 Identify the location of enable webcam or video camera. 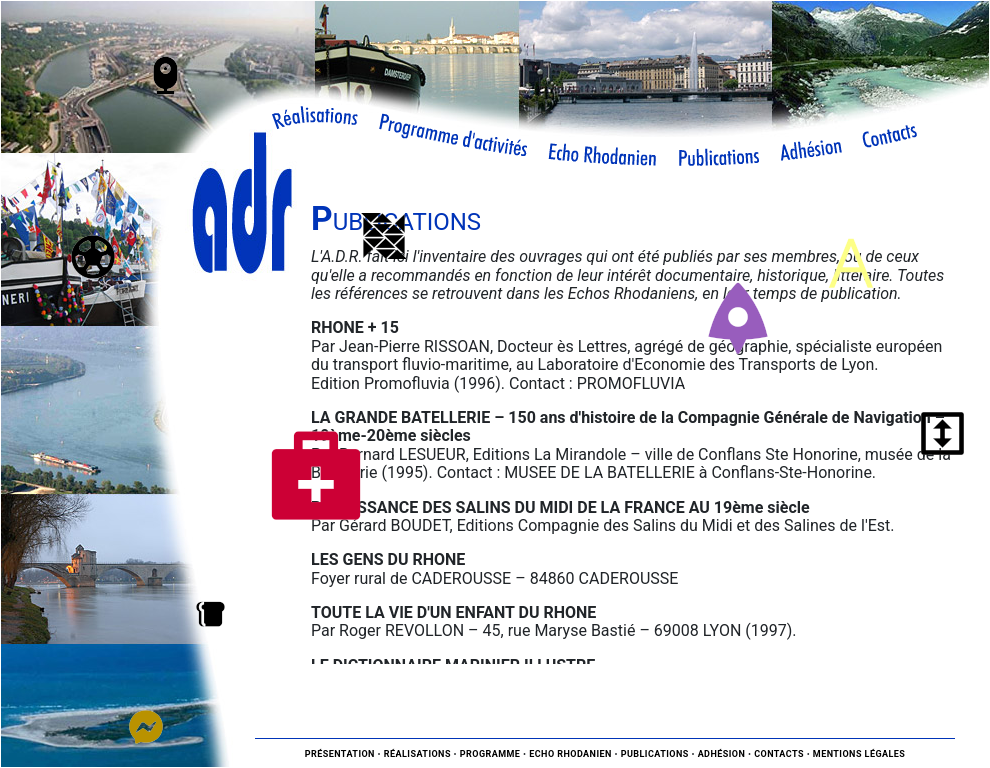
(165, 75).